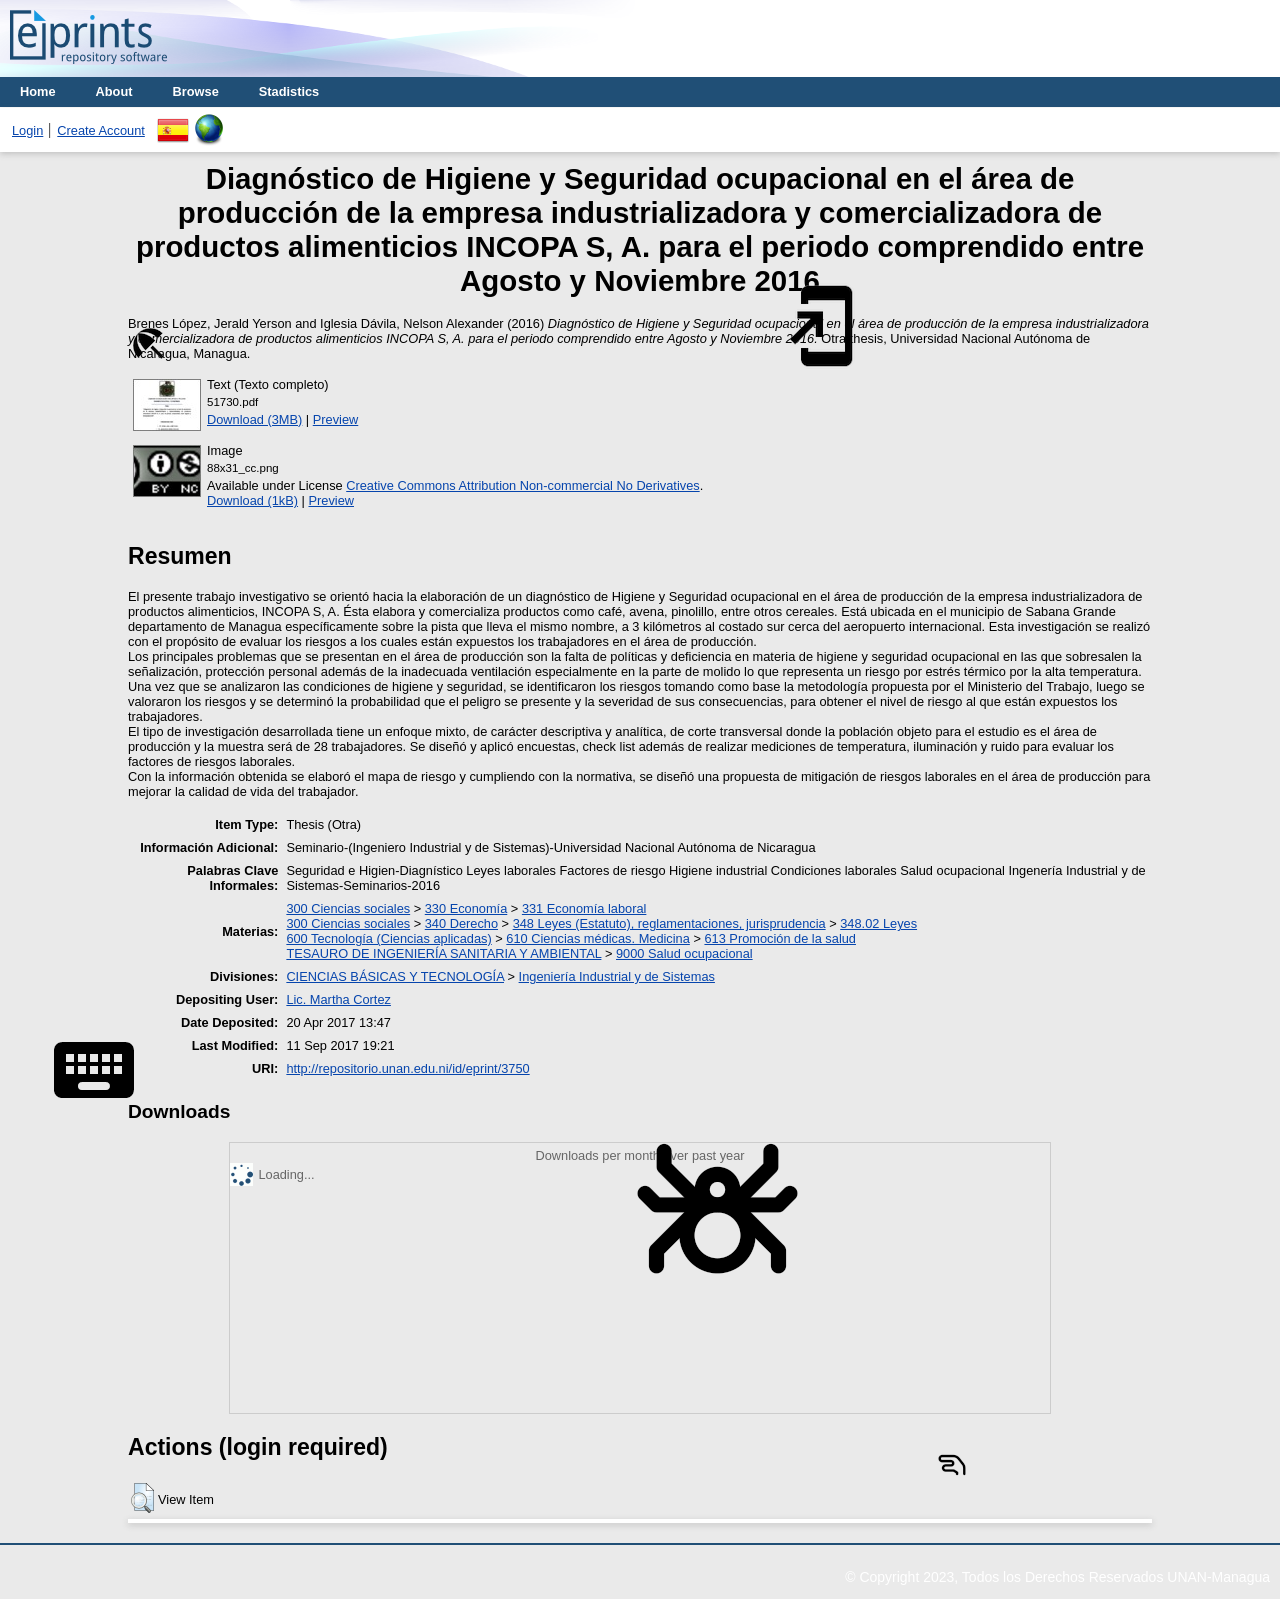  I want to click on access beach or vacation-related information, so click(148, 343).